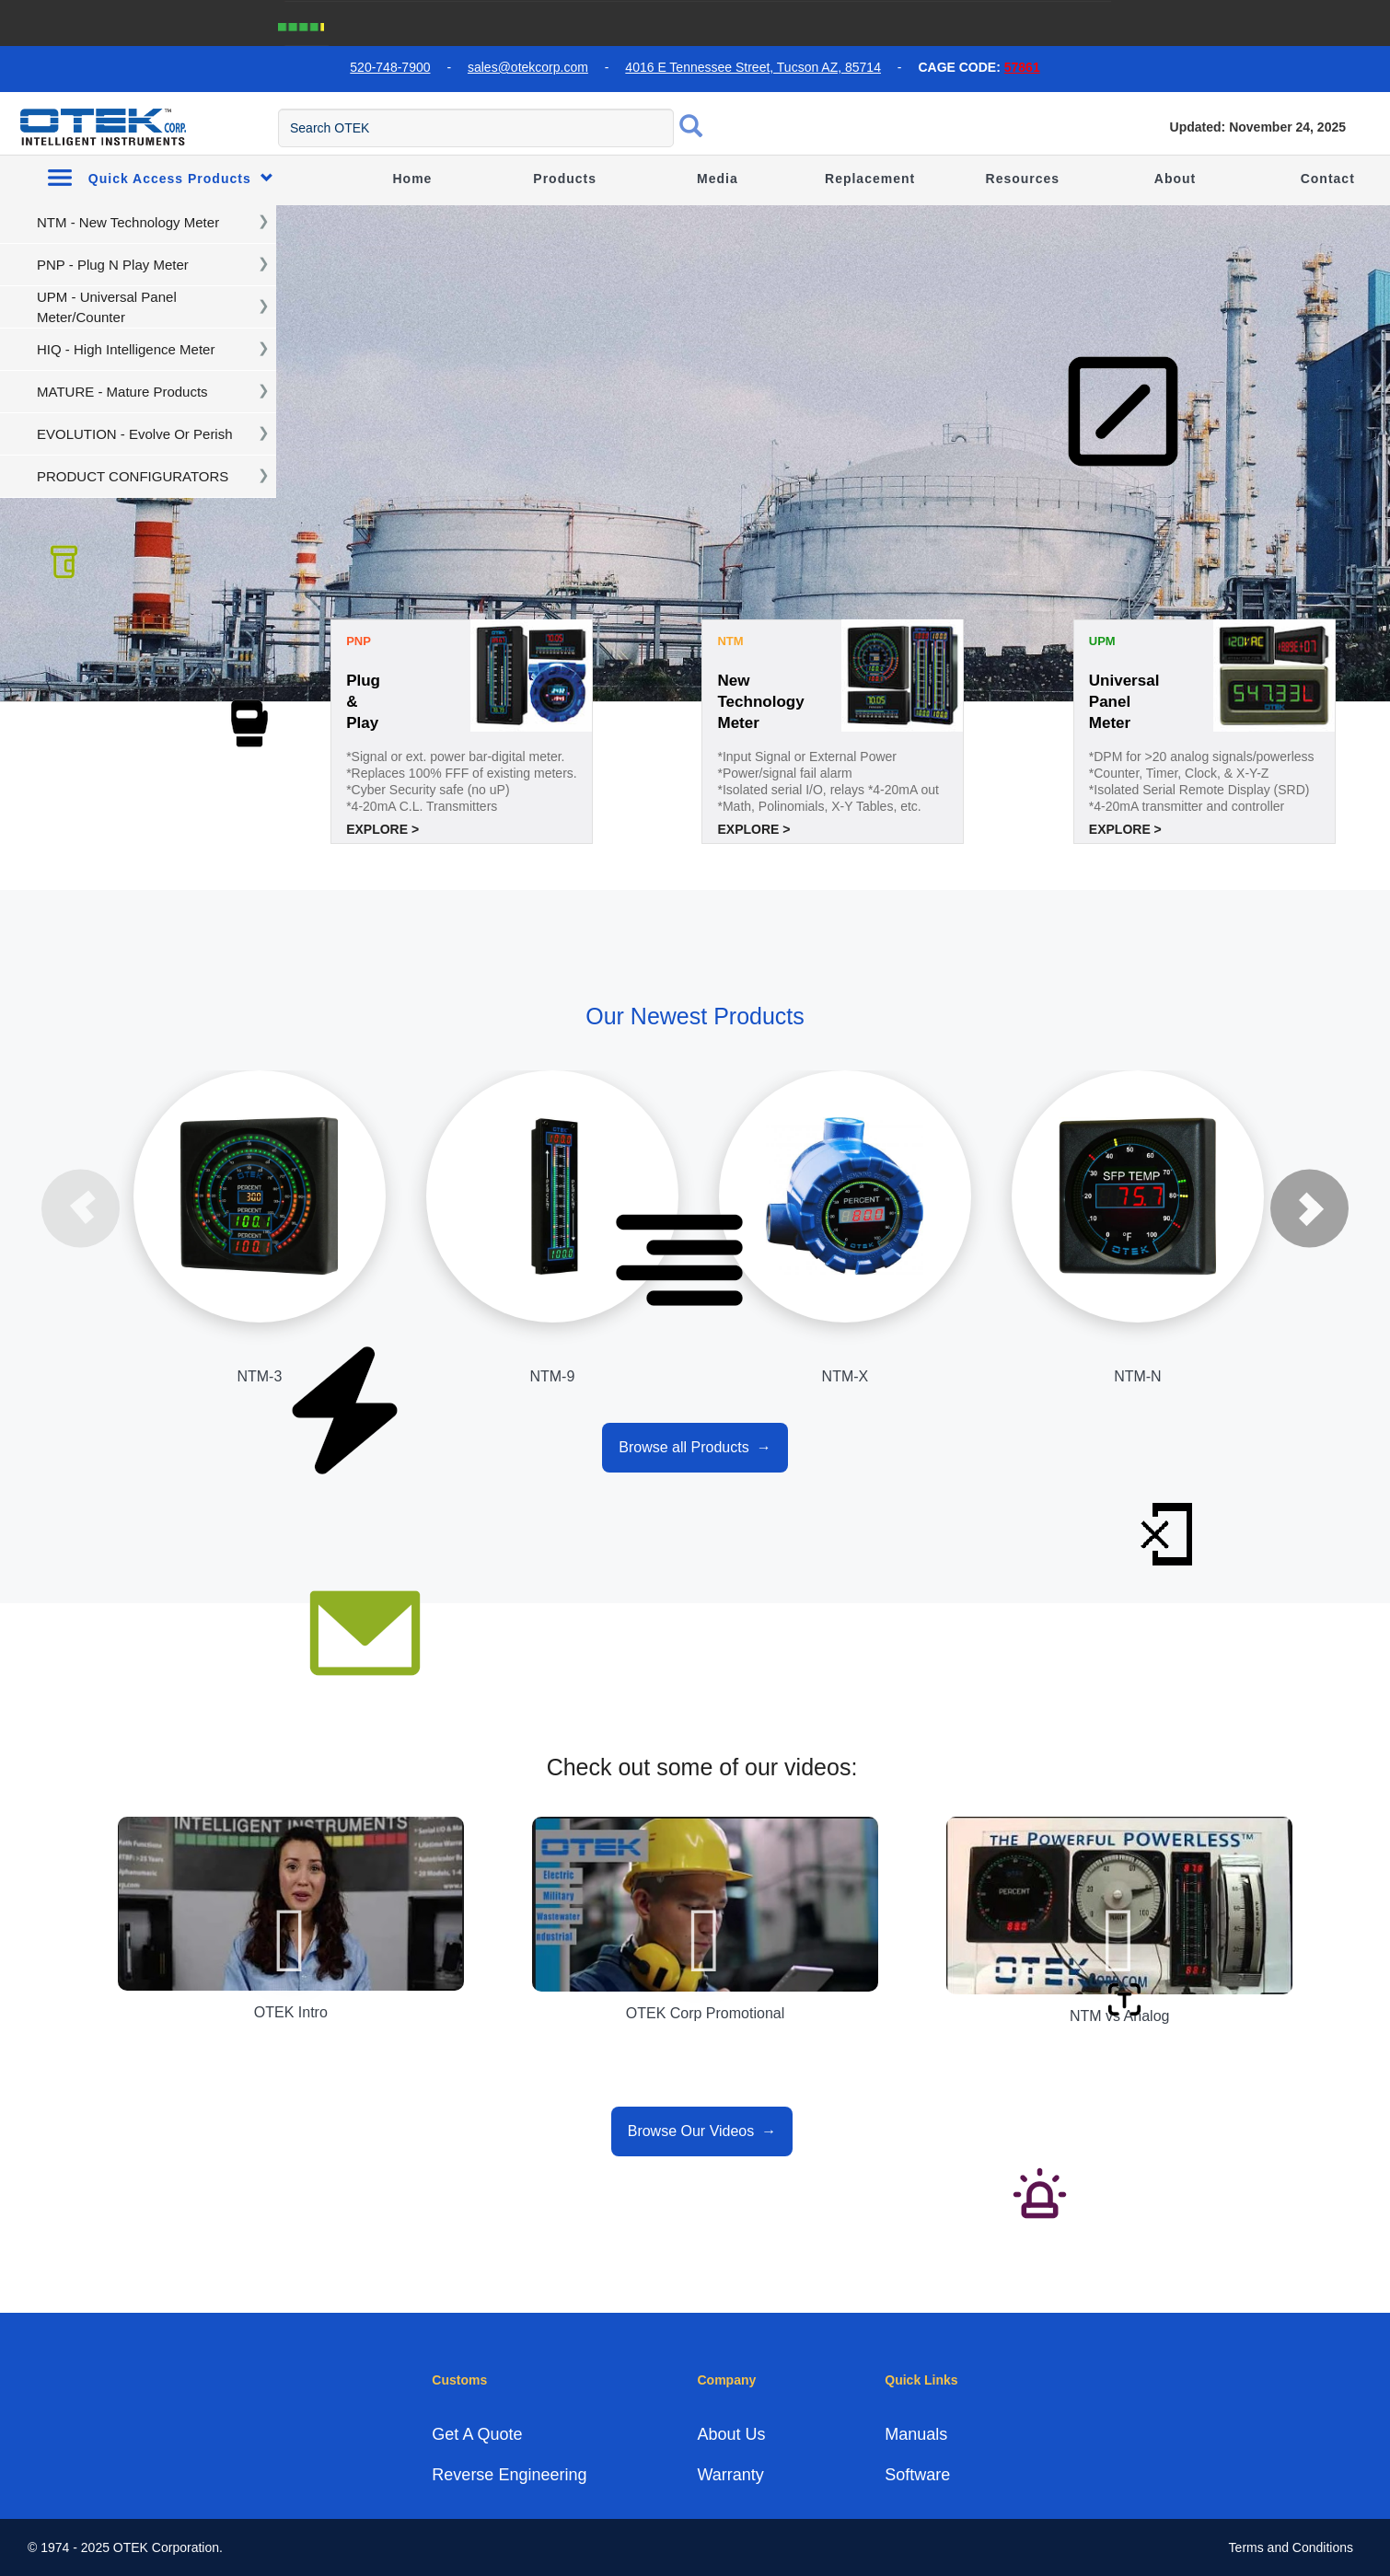  Describe the element at coordinates (64, 561) in the screenshot. I see `view medication information` at that location.